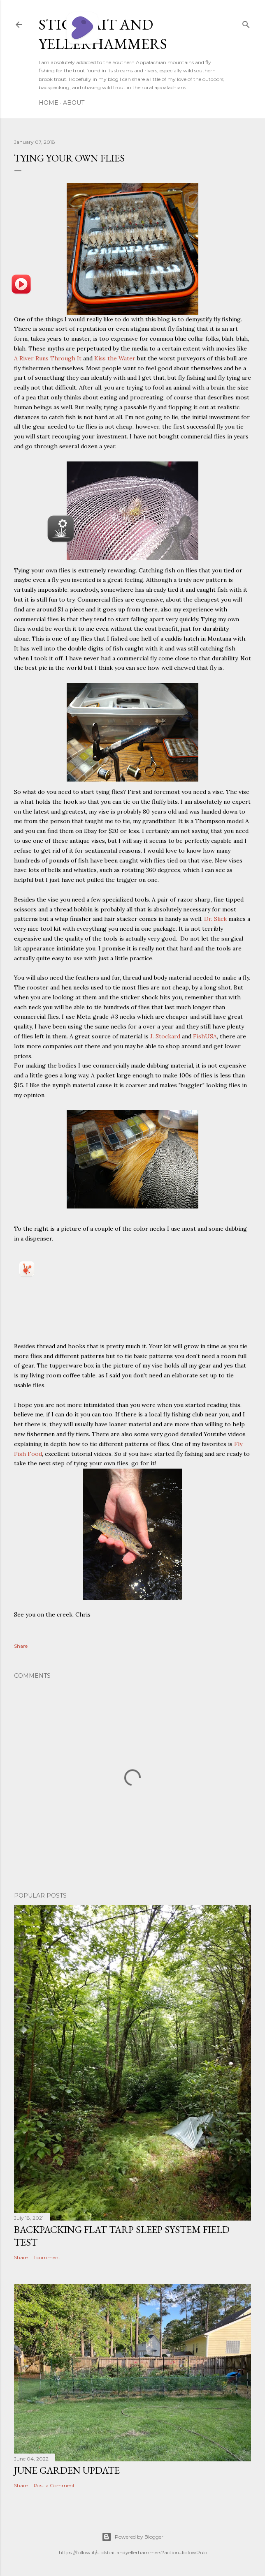 The image size is (265, 2576). Describe the element at coordinates (21, 284) in the screenshot. I see `open youtube music desktop app` at that location.